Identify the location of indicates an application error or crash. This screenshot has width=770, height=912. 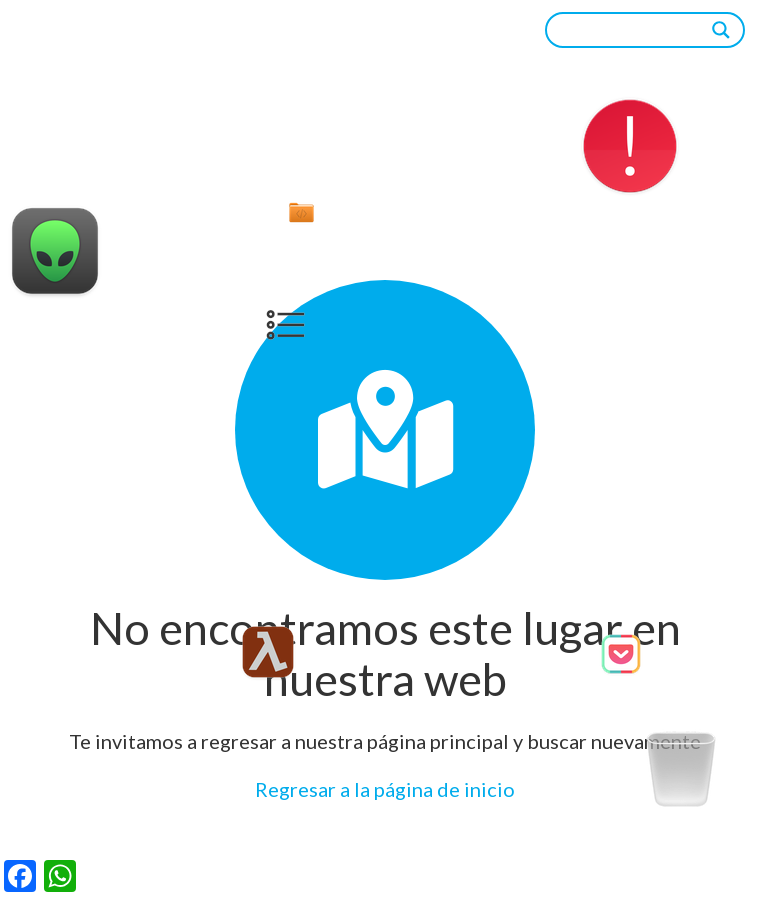
(630, 146).